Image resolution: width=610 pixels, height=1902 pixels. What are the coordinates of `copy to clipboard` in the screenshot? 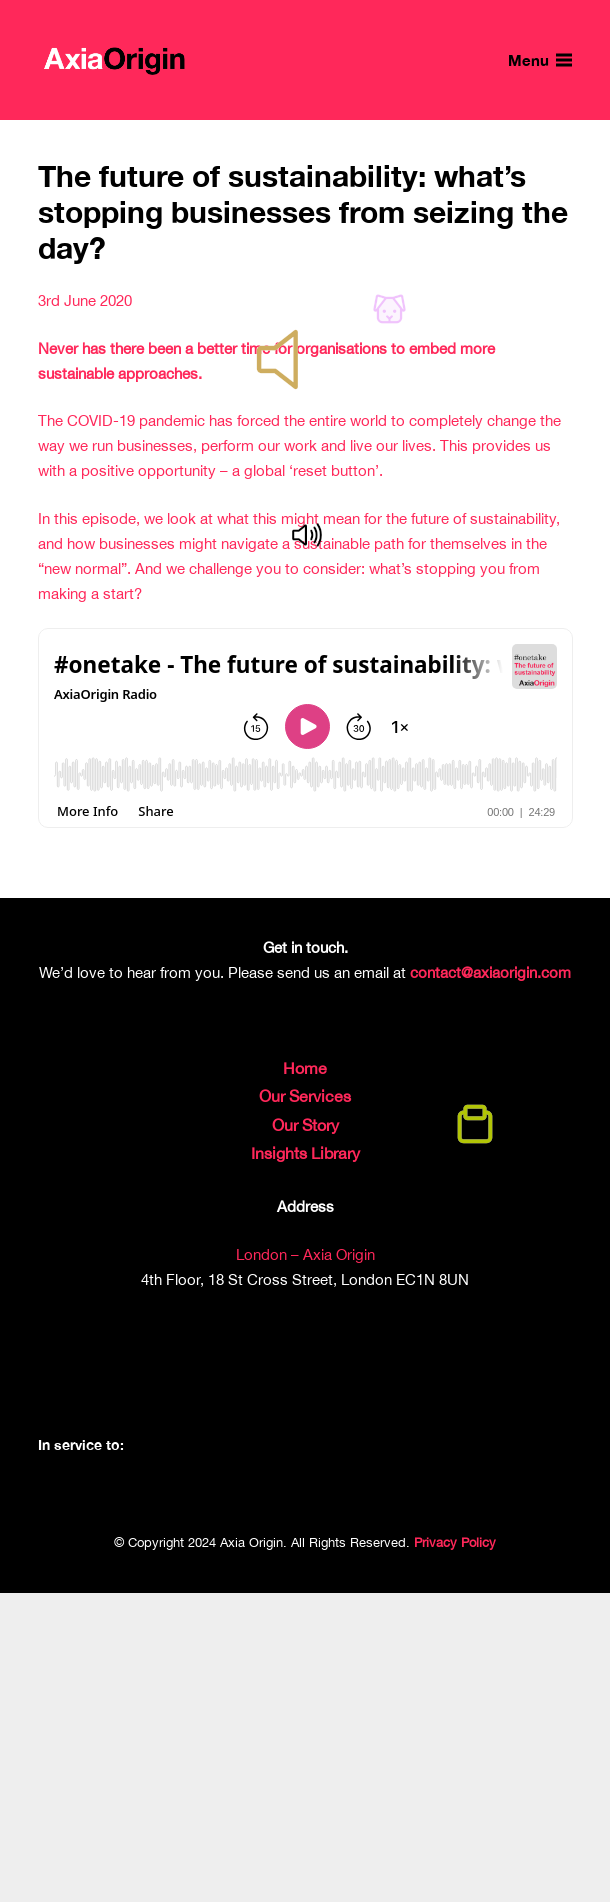 It's located at (475, 1124).